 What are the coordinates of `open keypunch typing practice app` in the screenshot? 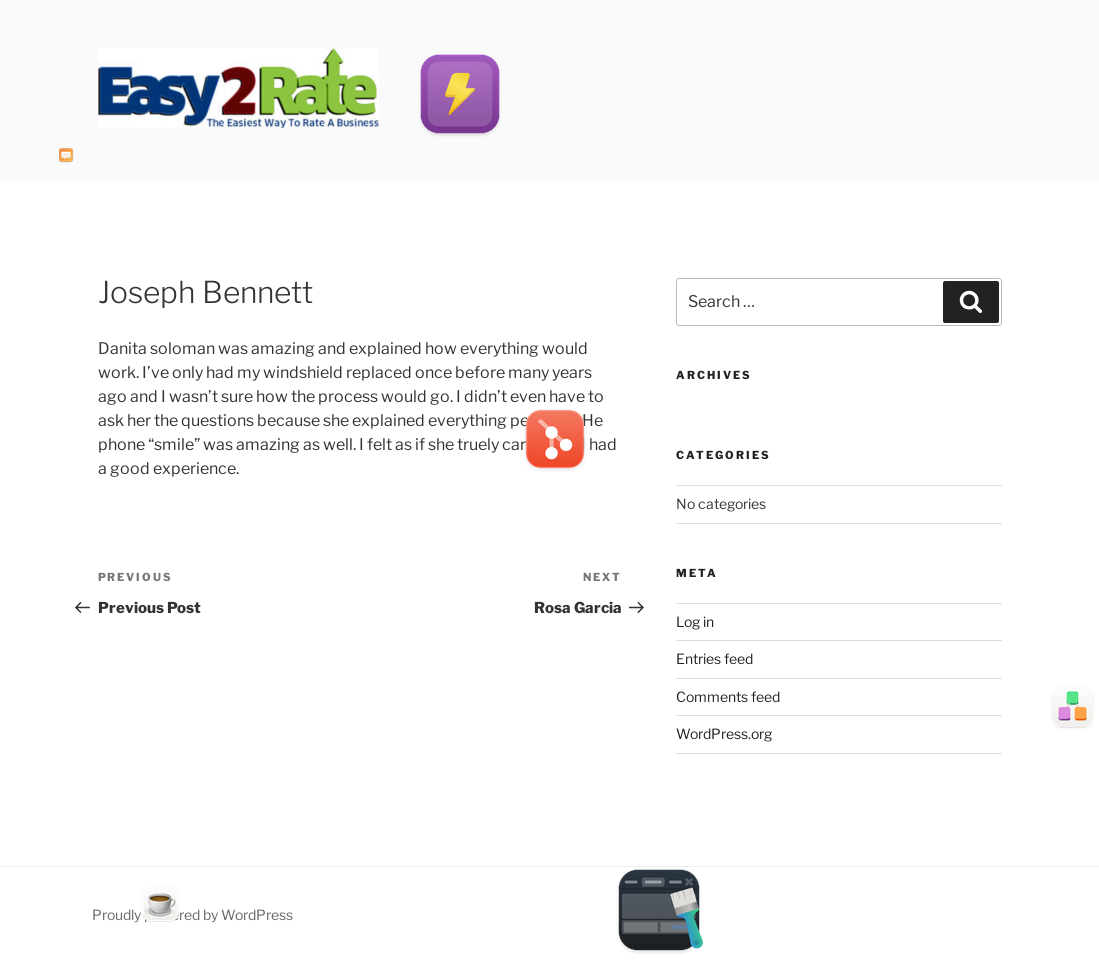 It's located at (460, 94).